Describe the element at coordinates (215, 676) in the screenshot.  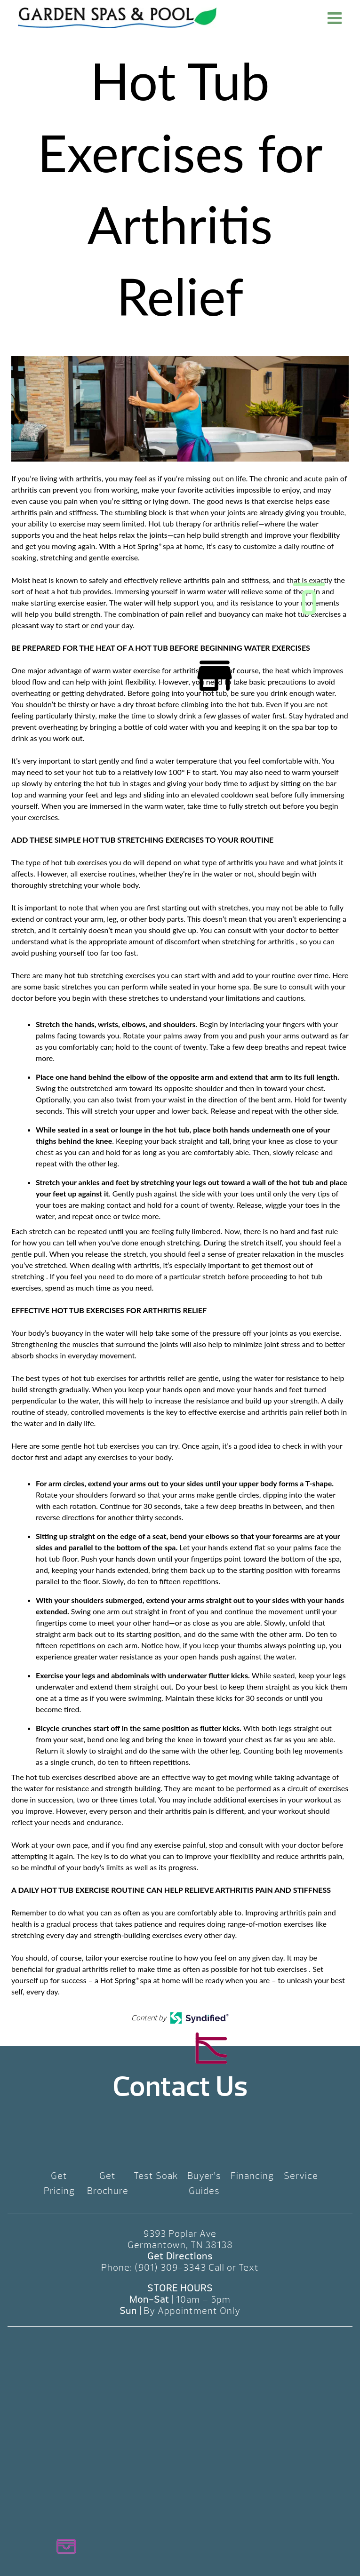
I see `access the store or marketplace` at that location.